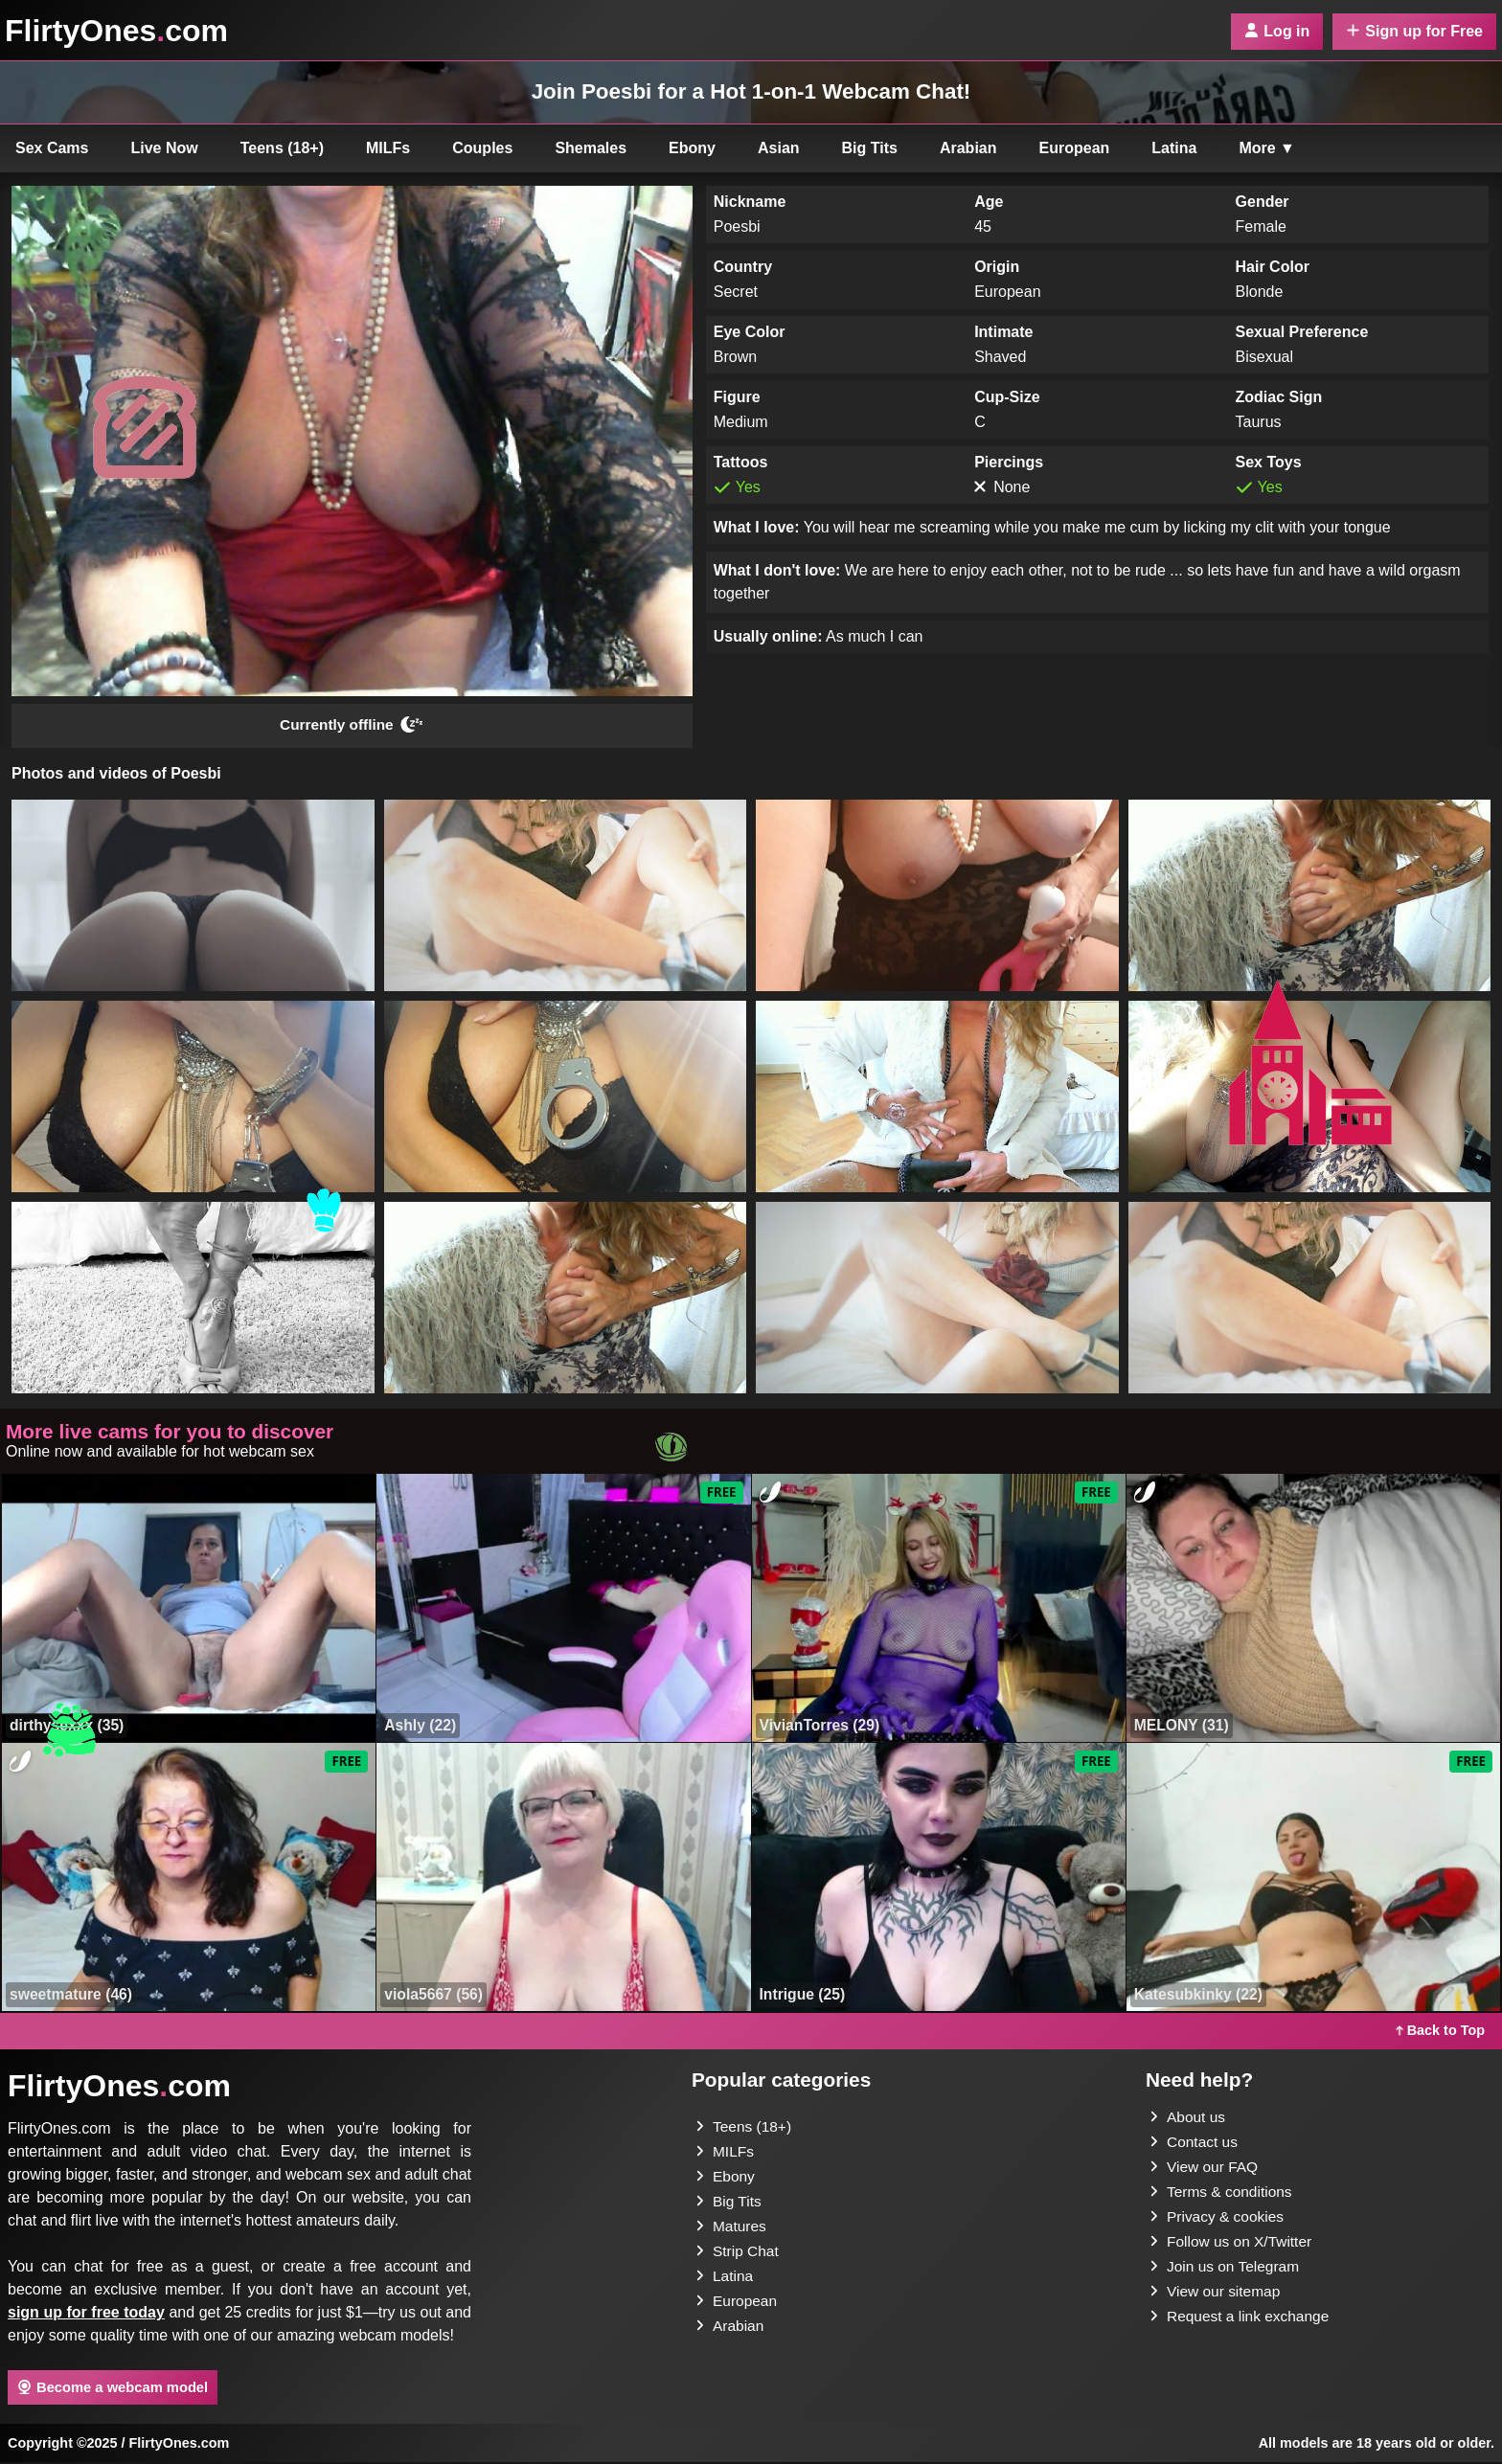 The image size is (1502, 2464). Describe the element at coordinates (671, 1446) in the screenshot. I see `activate beast vision or predator sense mode` at that location.